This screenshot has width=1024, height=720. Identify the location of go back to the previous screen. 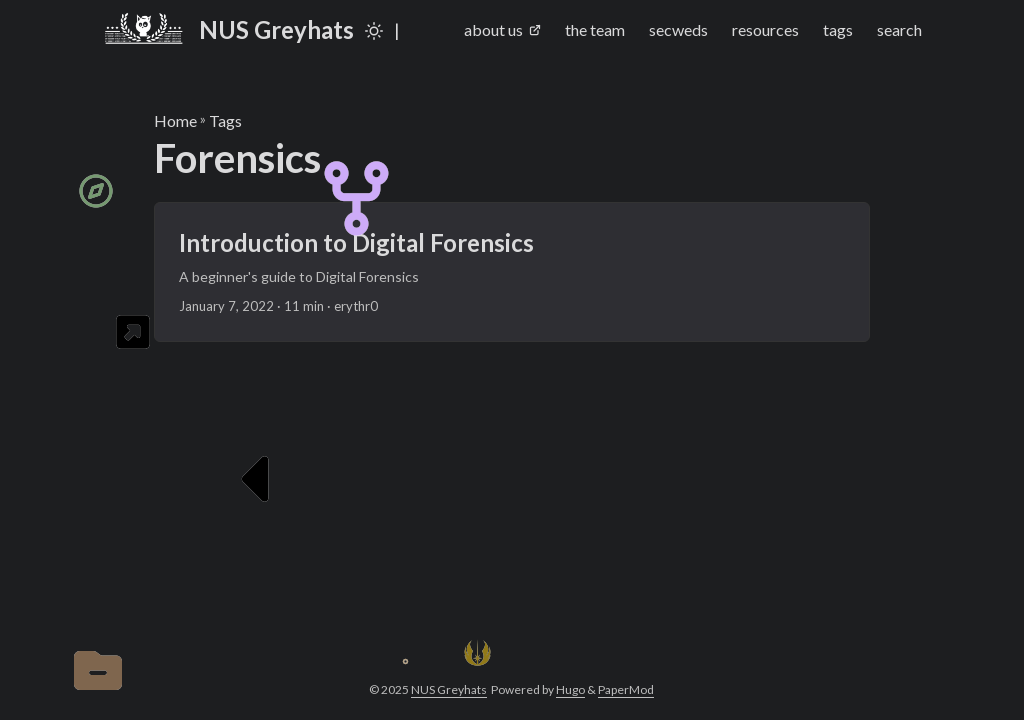
(257, 479).